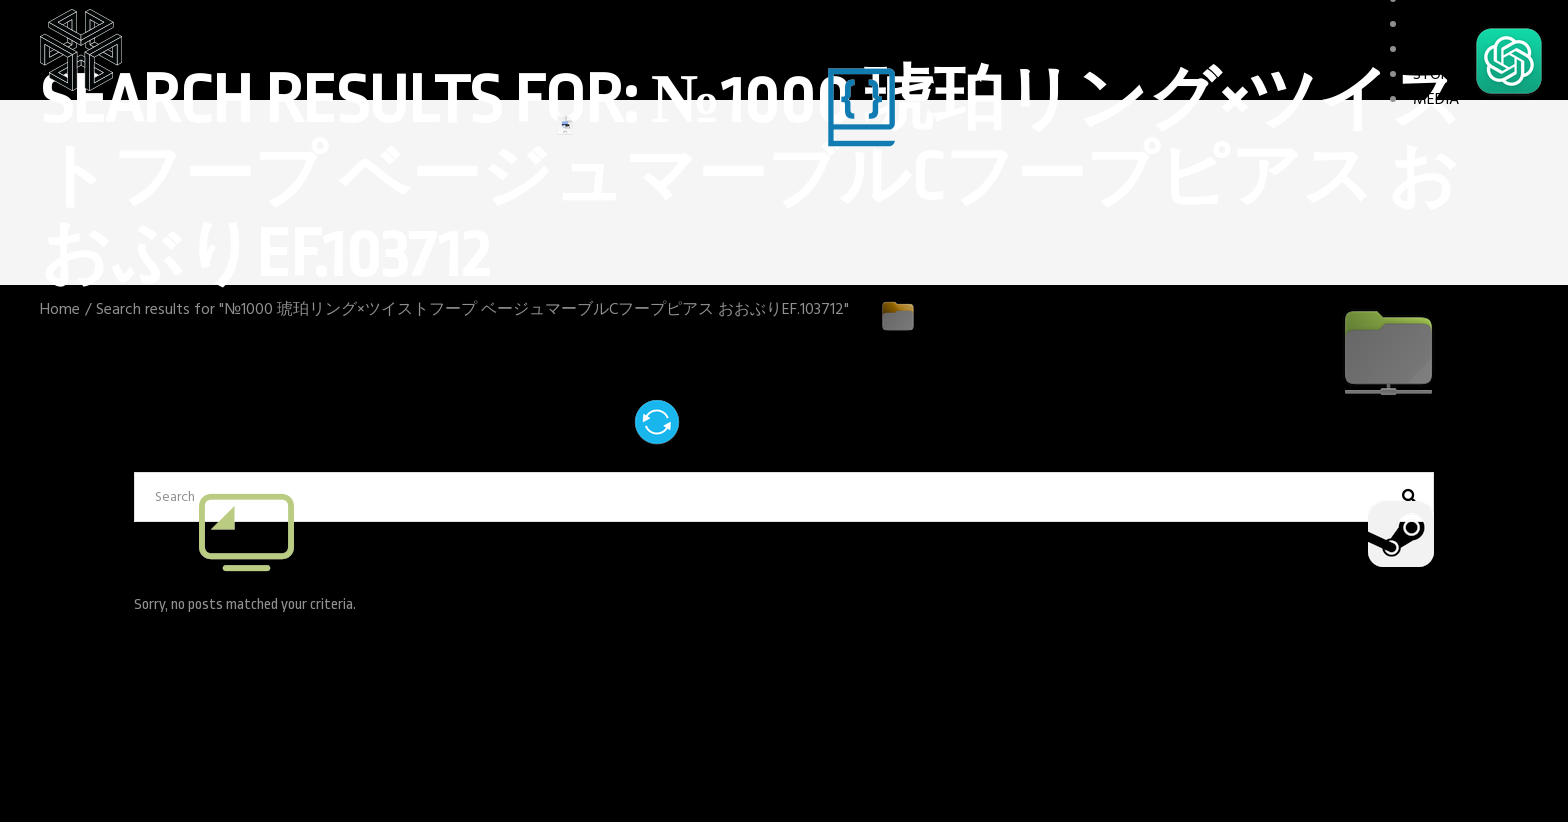 This screenshot has height=822, width=1568. What do you see at coordinates (861, 107) in the screenshot?
I see `open developer documentation` at bounding box center [861, 107].